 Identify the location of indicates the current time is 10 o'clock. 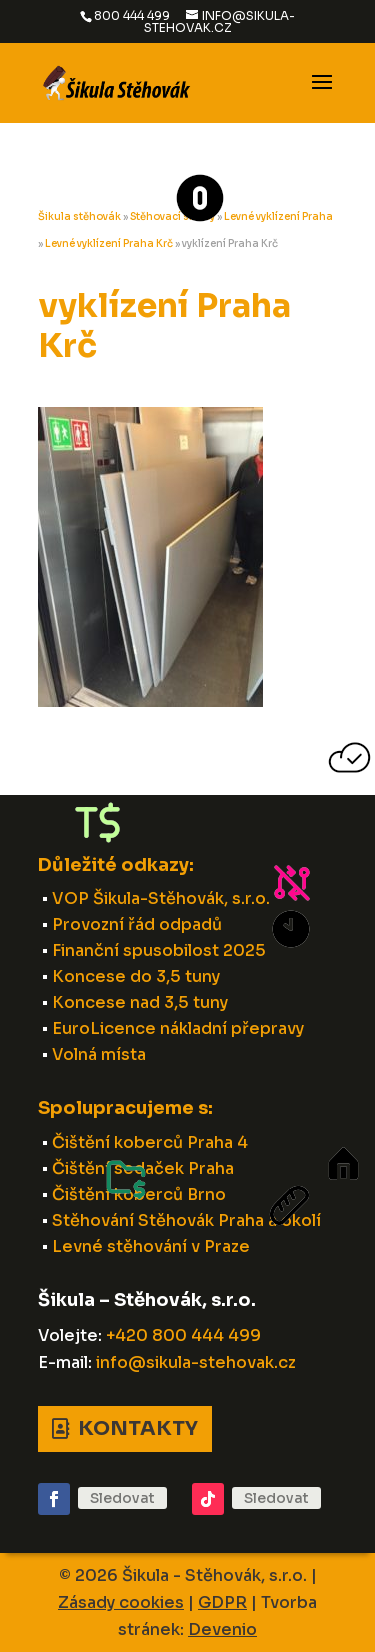
(291, 929).